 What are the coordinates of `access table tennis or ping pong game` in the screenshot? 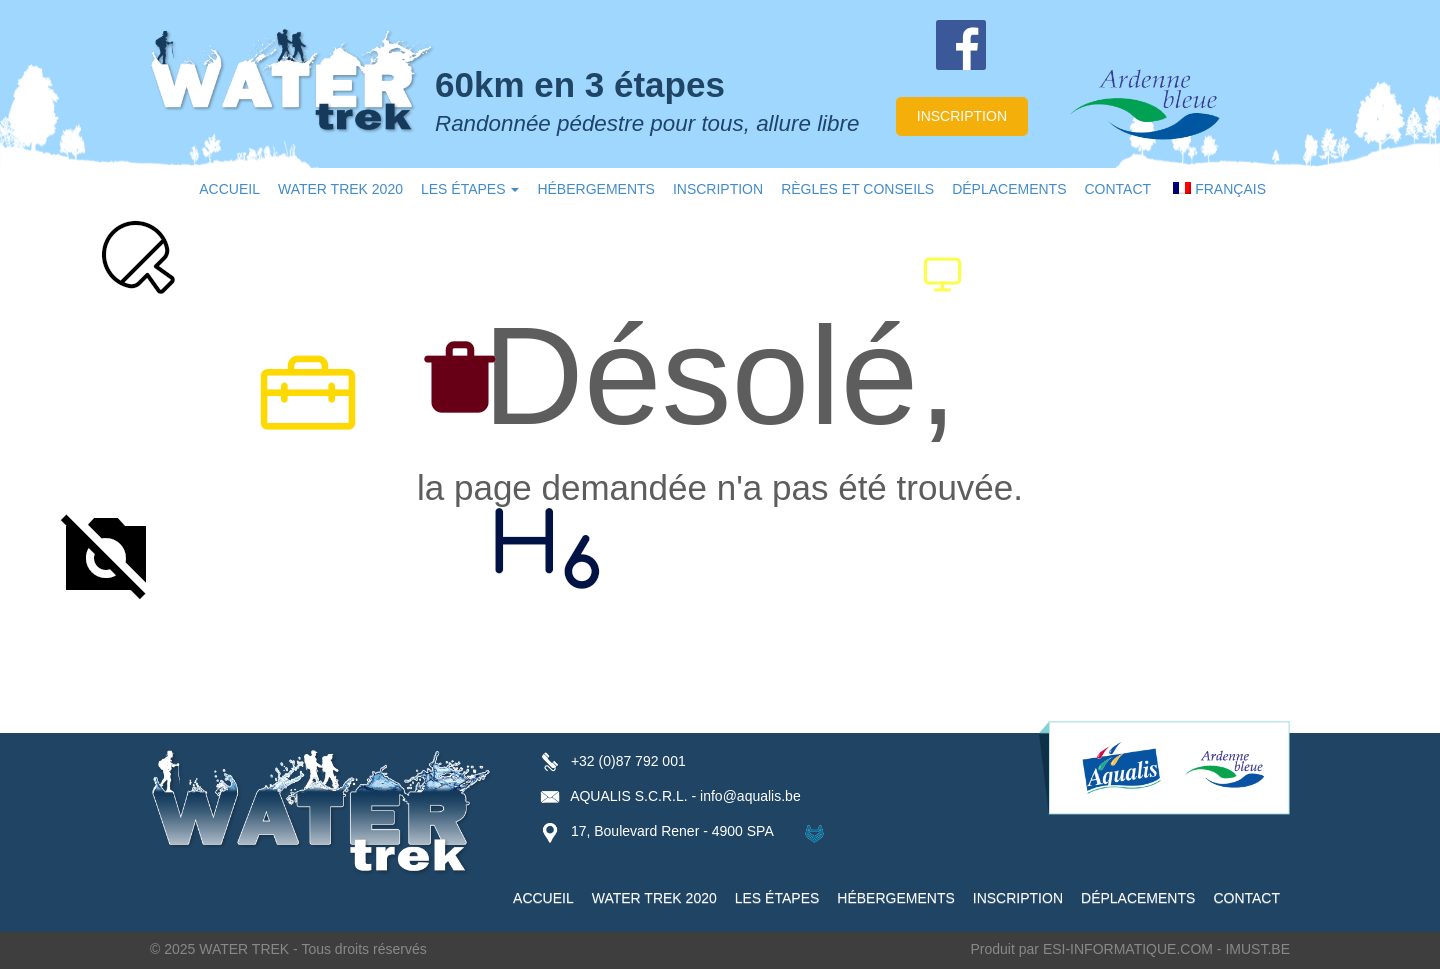 It's located at (137, 256).